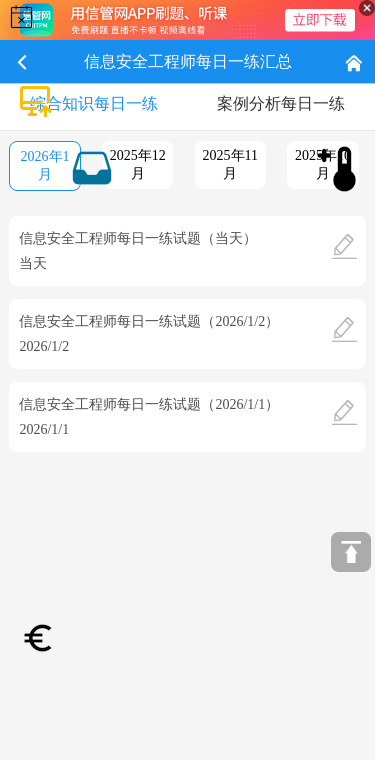  I want to click on view prices in euros, so click(38, 638).